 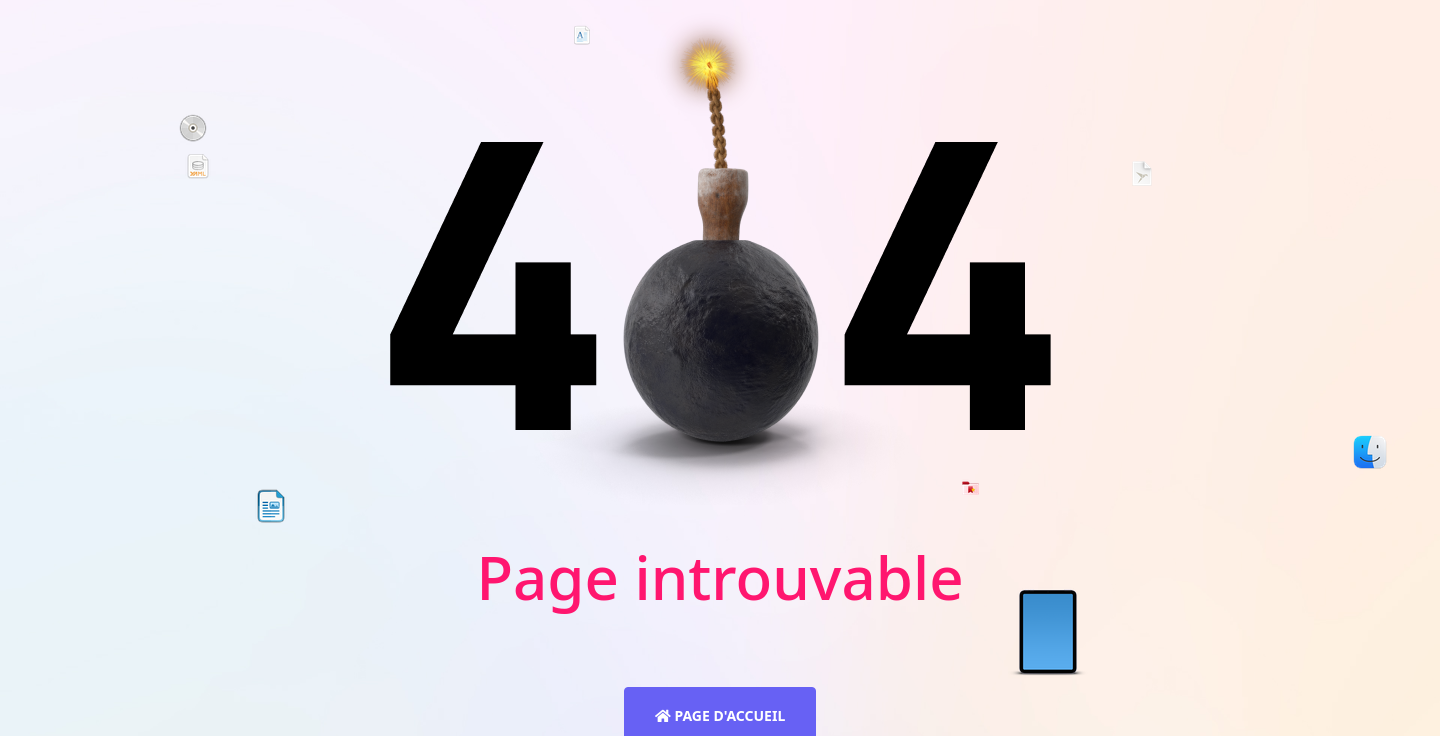 I want to click on open Finder to browse files and folders, so click(x=1370, y=452).